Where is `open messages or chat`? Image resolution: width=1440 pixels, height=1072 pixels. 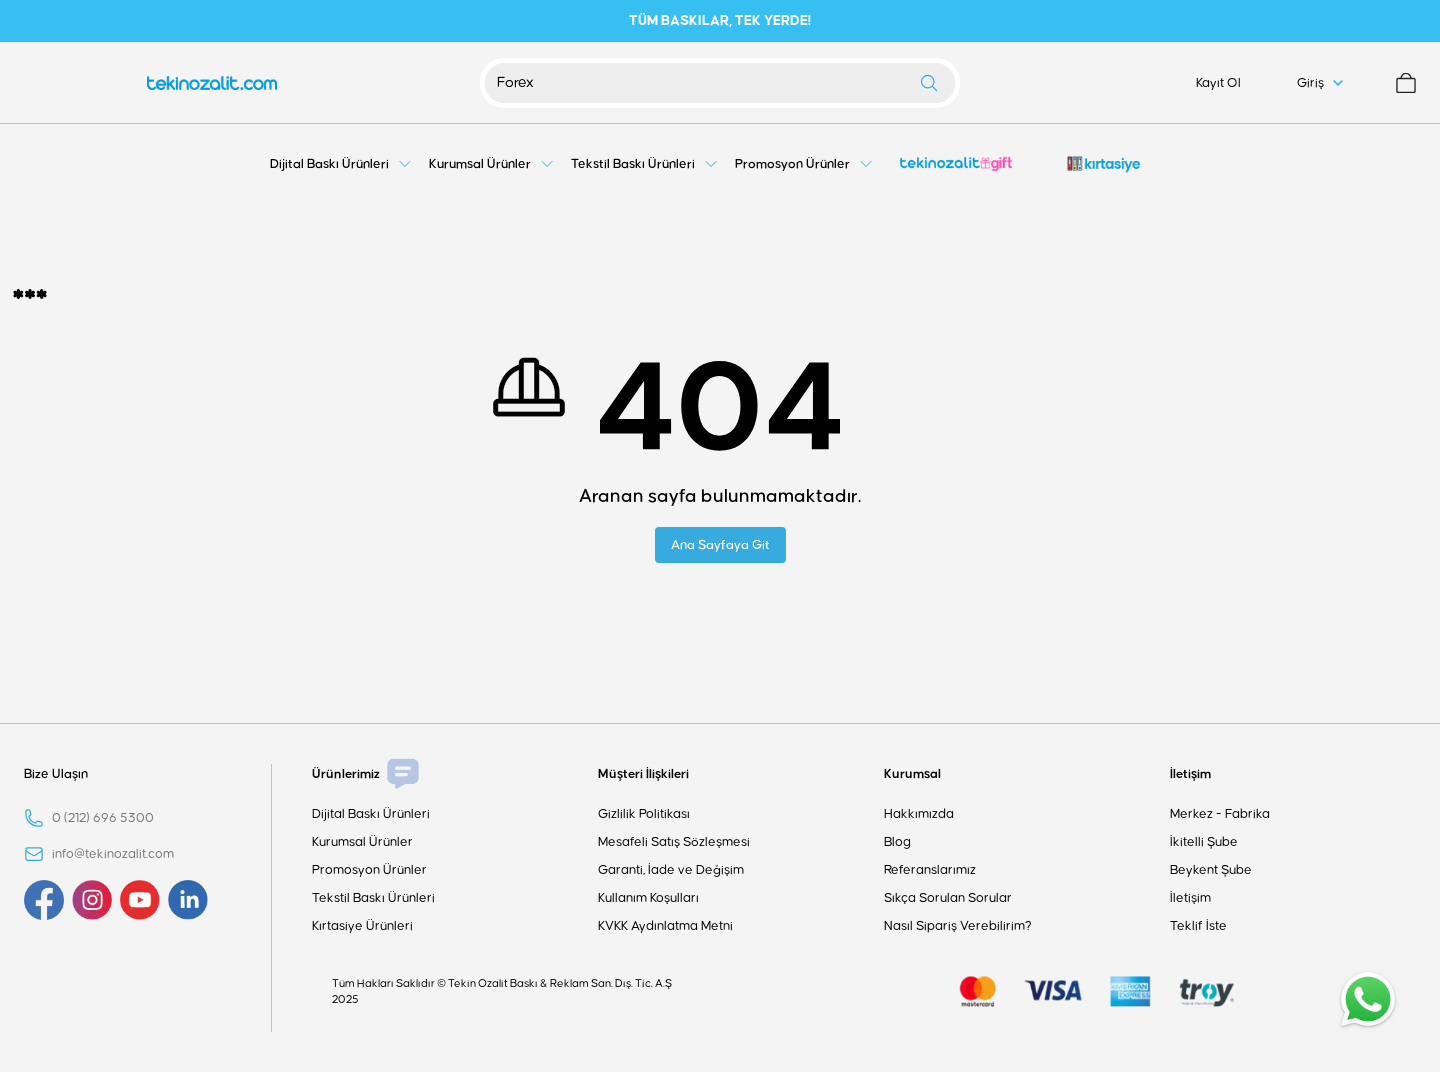
open messages or chat is located at coordinates (403, 773).